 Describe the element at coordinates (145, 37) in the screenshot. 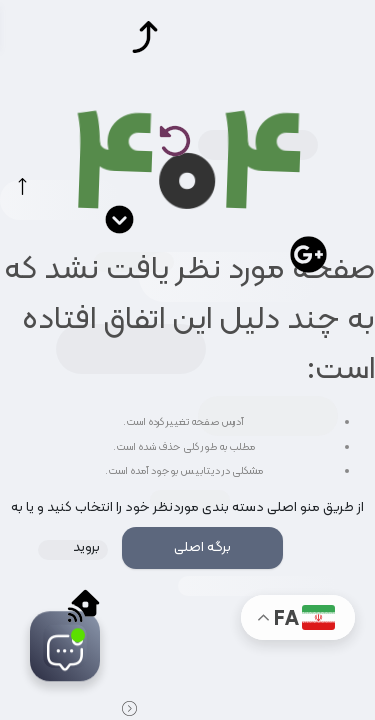

I see `redirect or reroute upward` at that location.